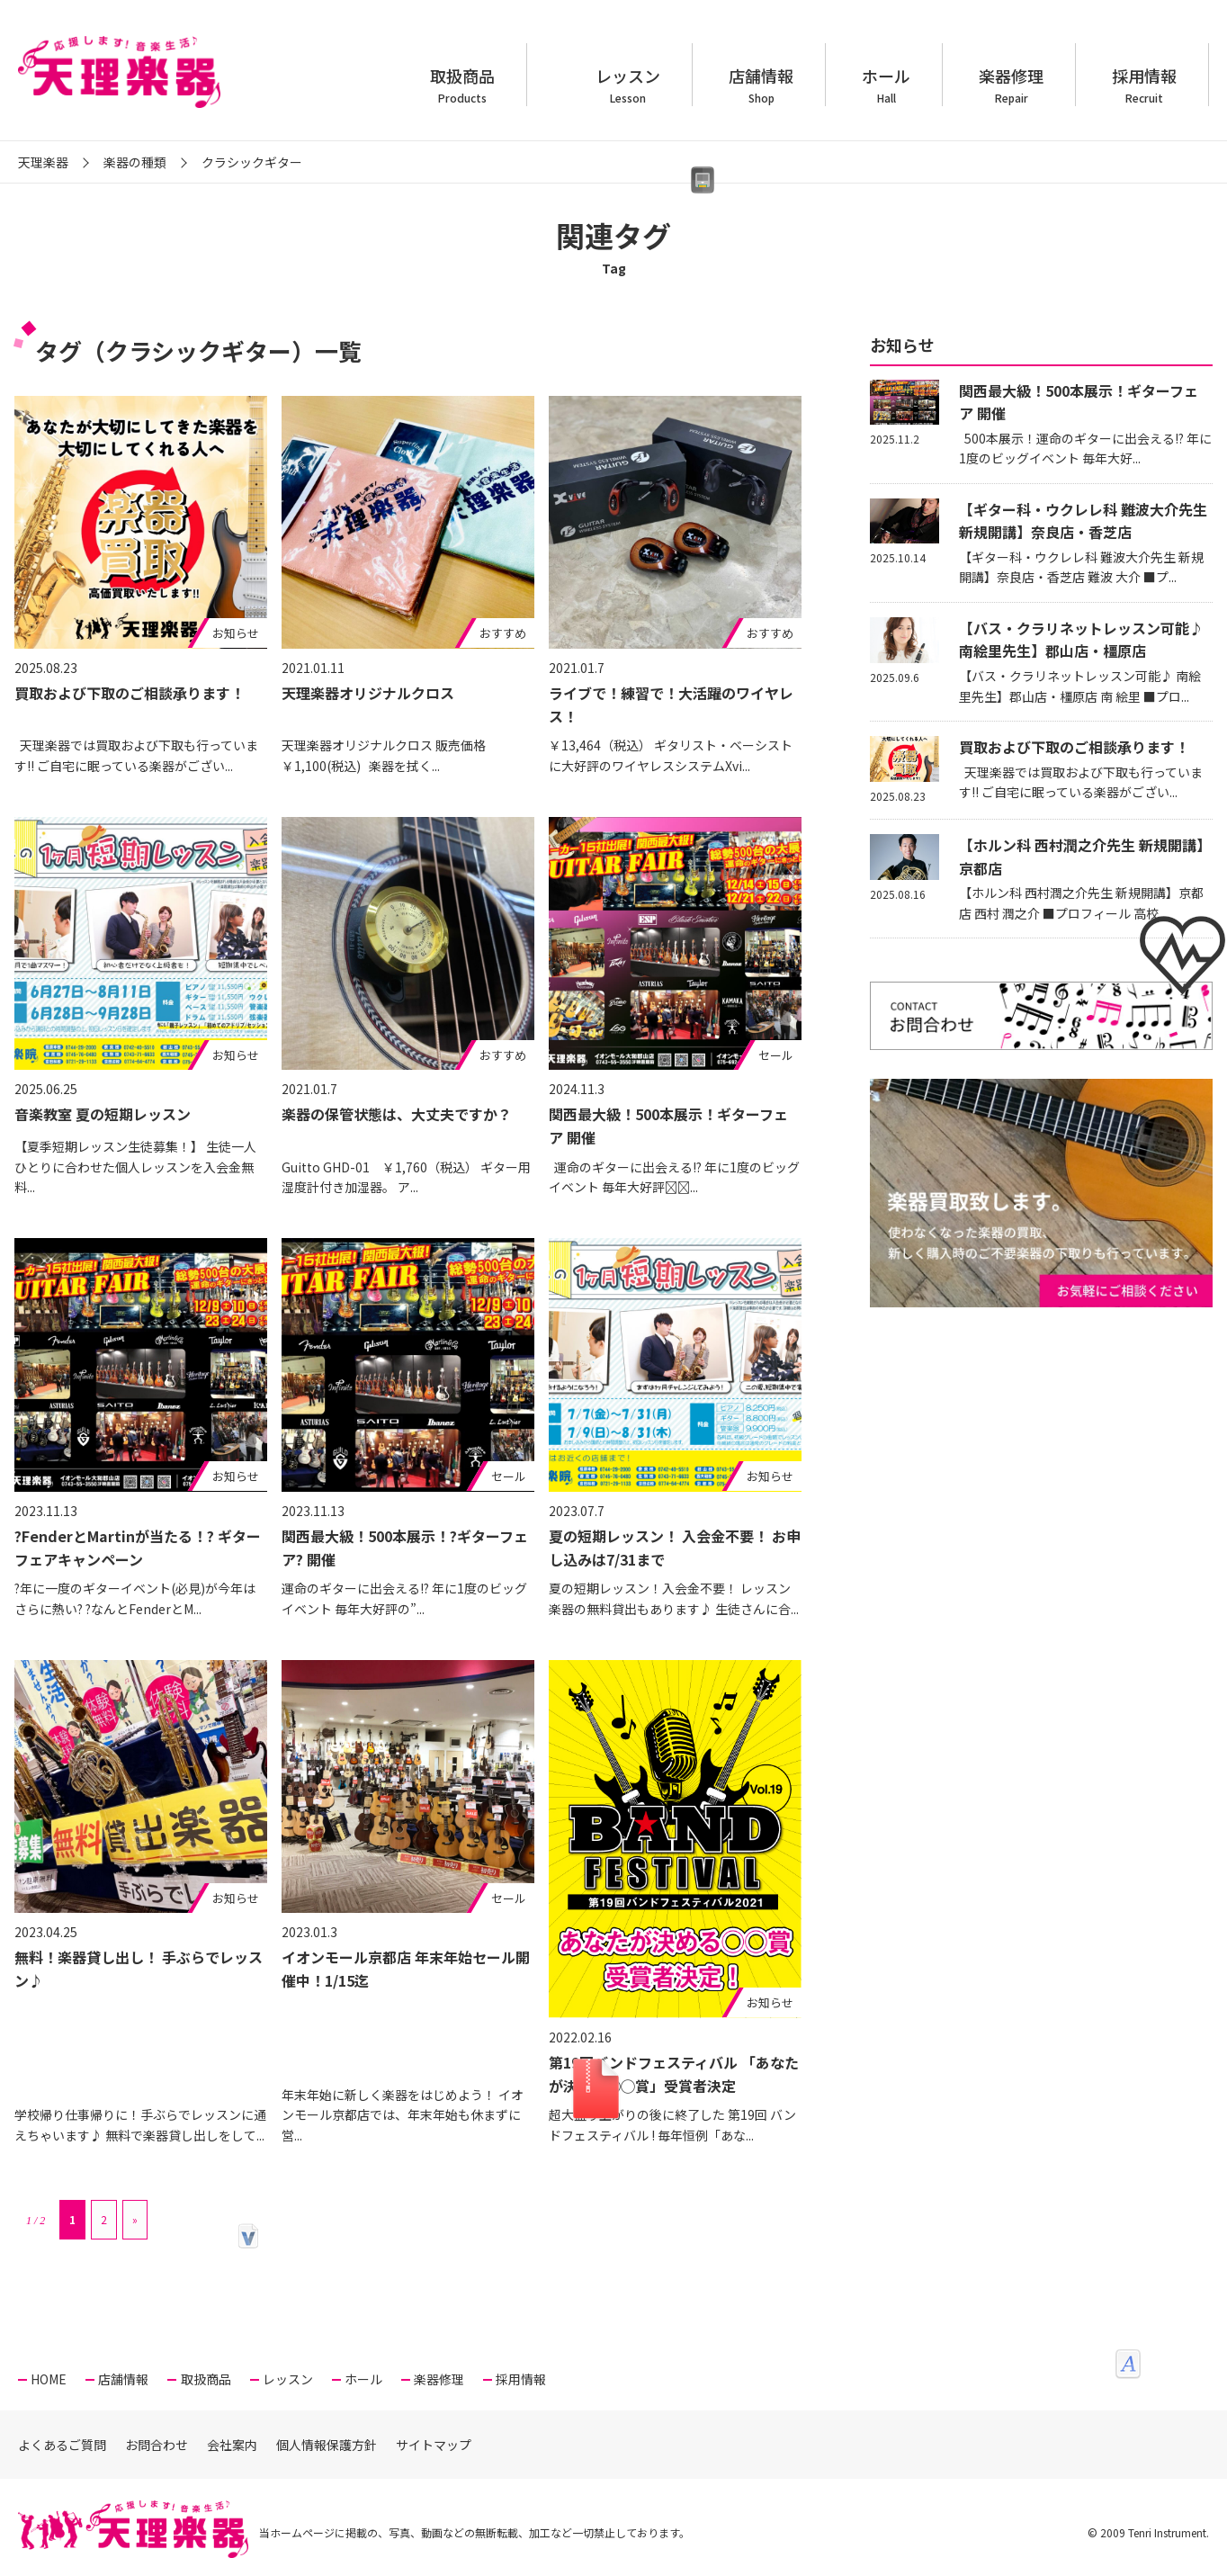 The width and height of the screenshot is (1227, 2576). I want to click on a v programming language source file, so click(248, 2236).